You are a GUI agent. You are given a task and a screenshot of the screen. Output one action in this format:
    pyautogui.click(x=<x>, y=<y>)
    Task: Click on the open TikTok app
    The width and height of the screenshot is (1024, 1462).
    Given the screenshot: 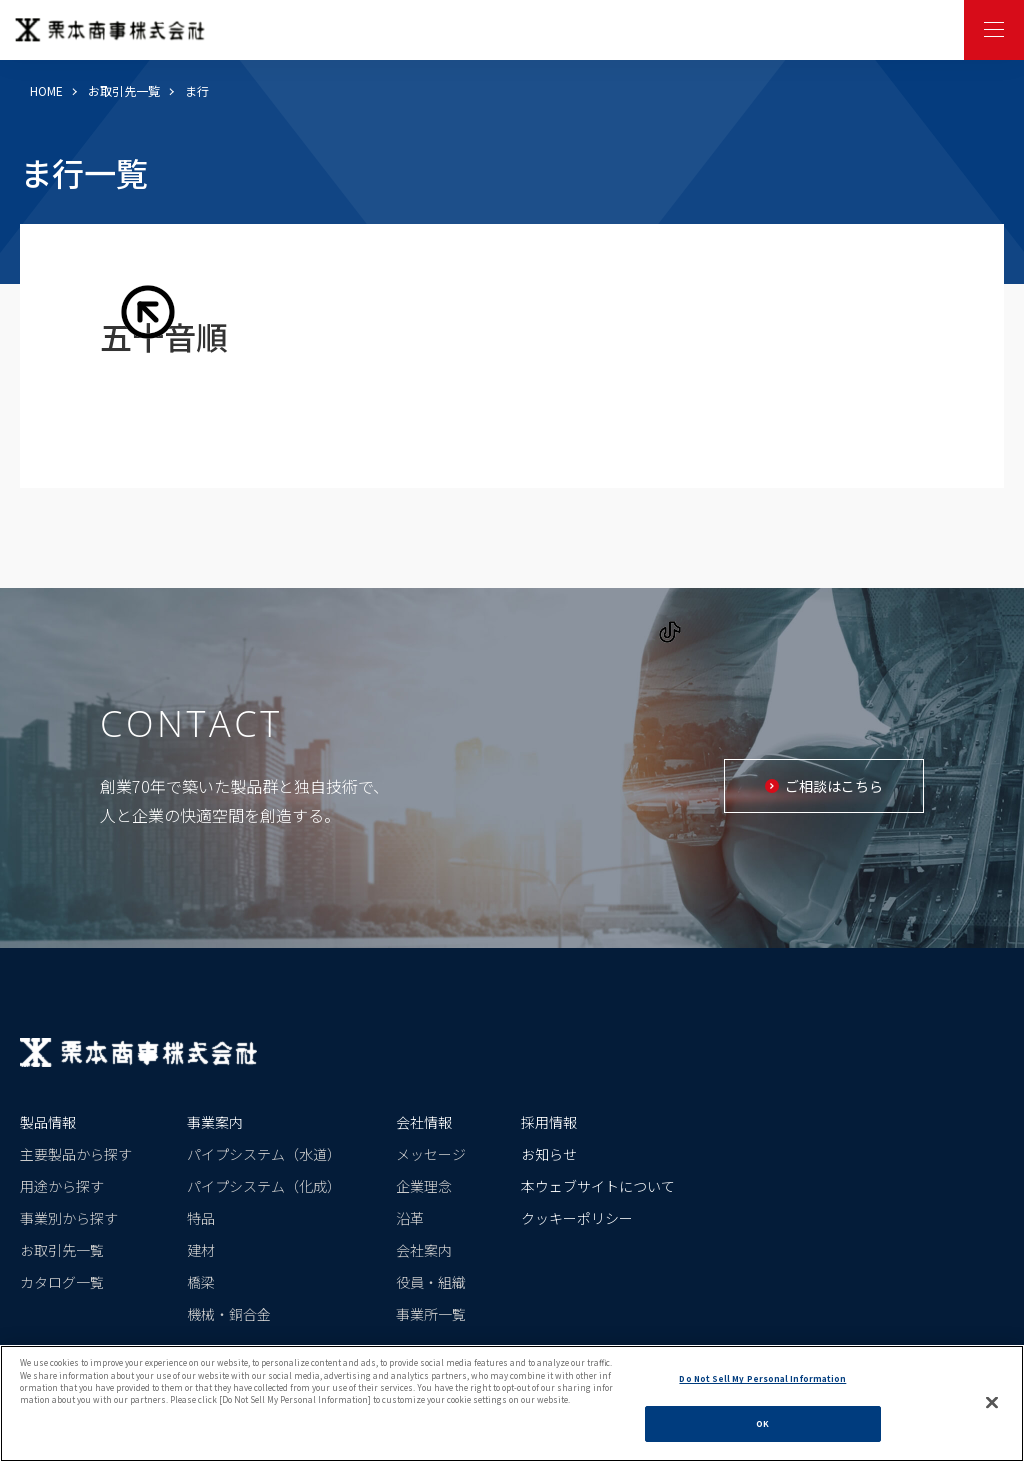 What is the action you would take?
    pyautogui.click(x=670, y=632)
    